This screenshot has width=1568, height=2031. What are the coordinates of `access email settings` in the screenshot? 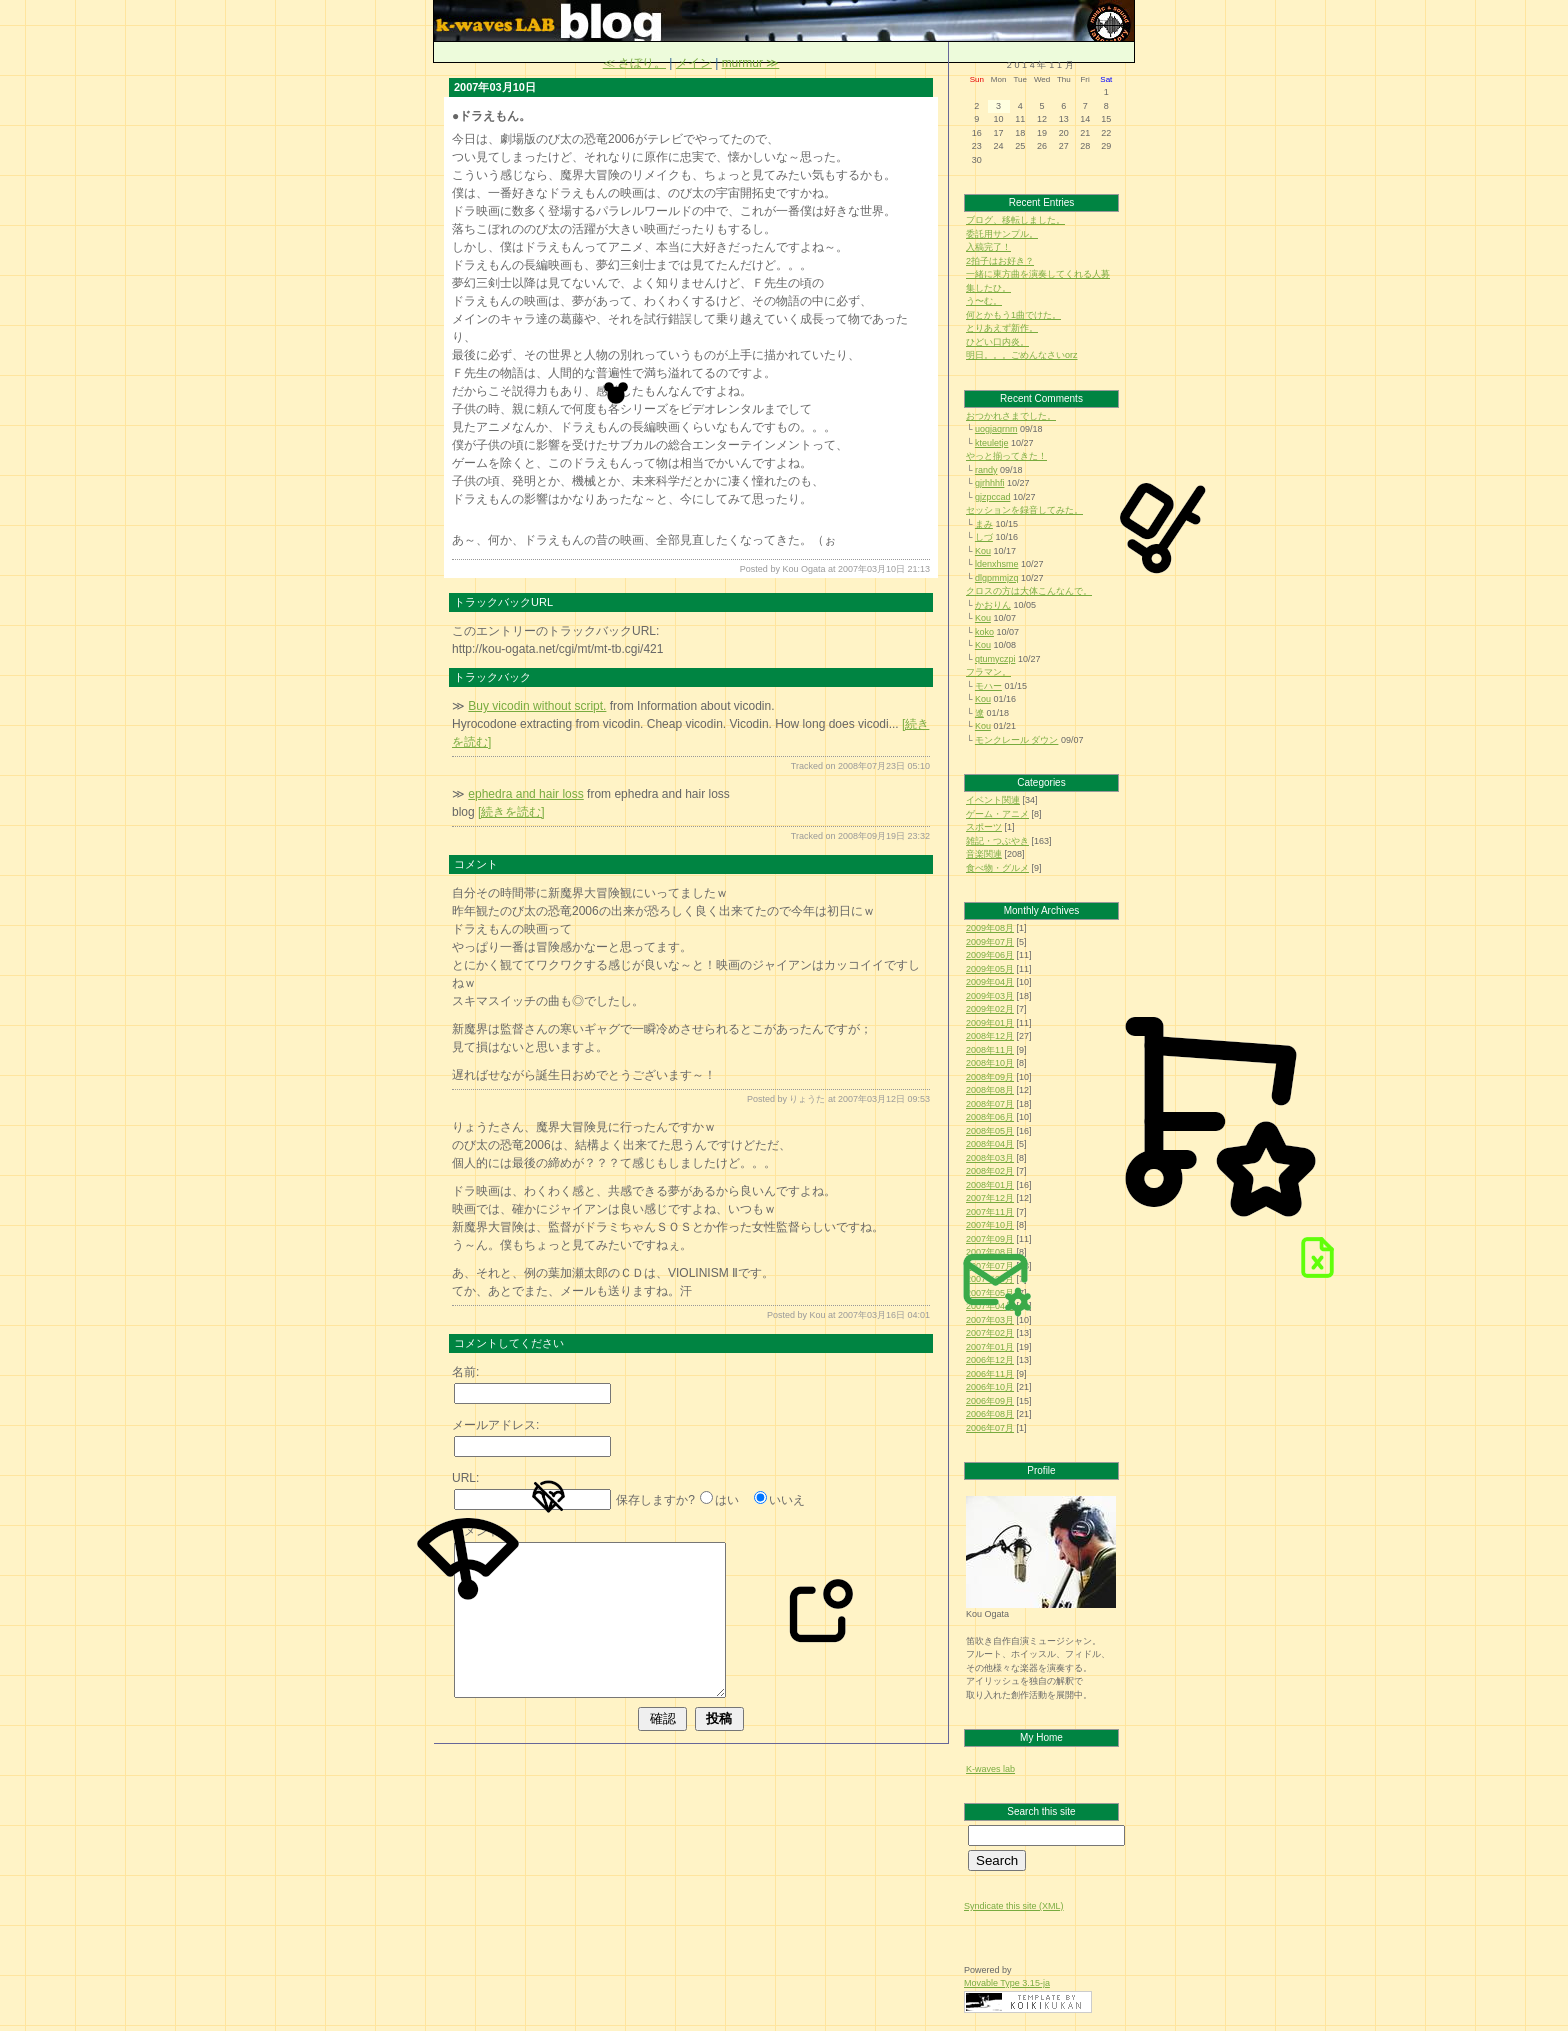 It's located at (995, 1279).